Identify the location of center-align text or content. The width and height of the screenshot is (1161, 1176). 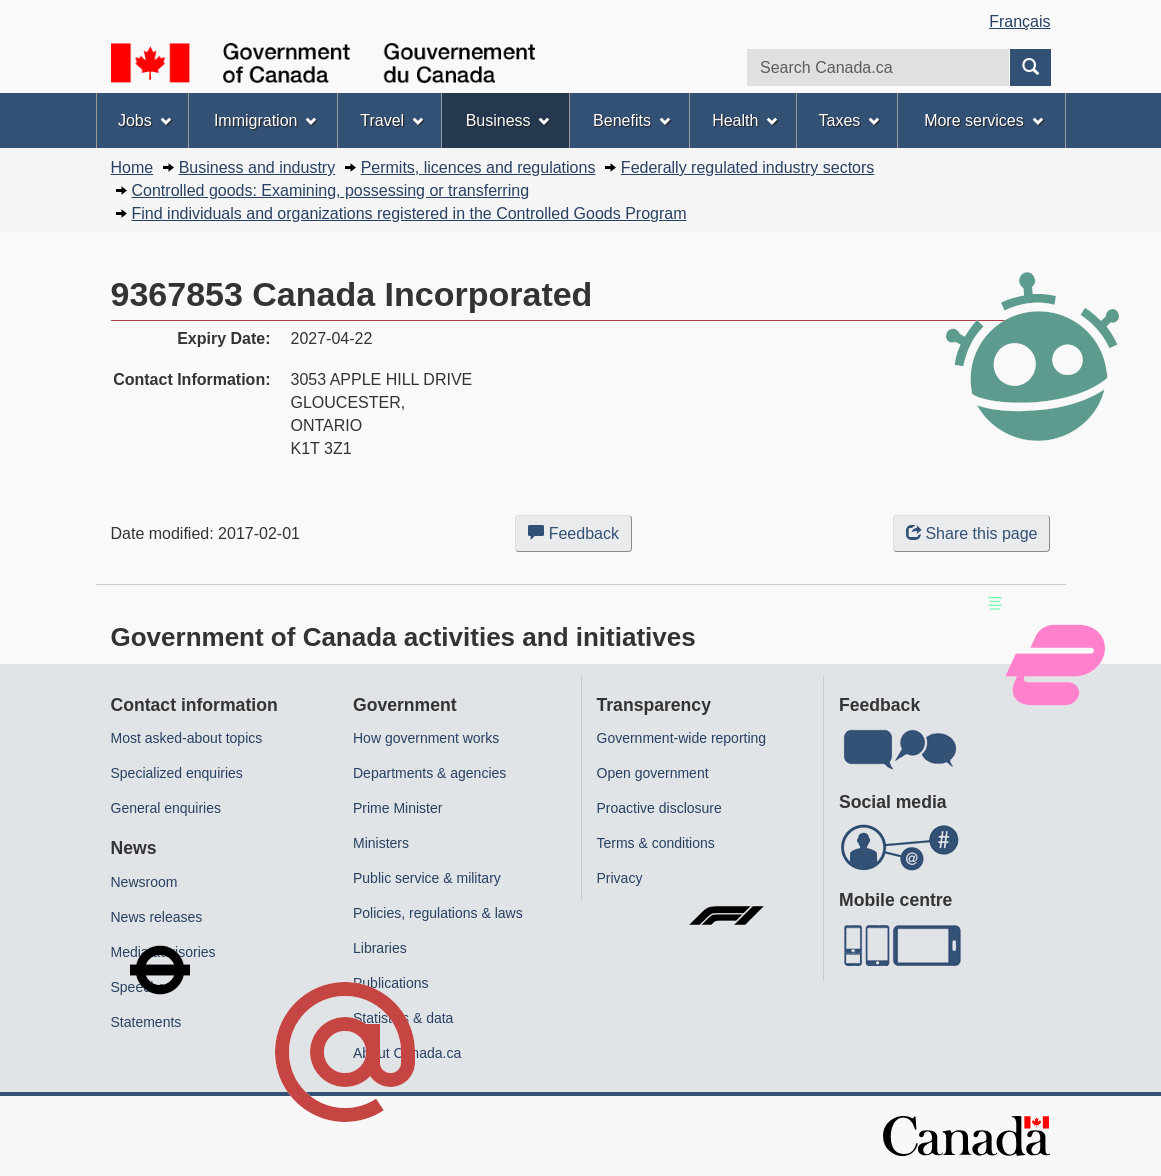
(995, 603).